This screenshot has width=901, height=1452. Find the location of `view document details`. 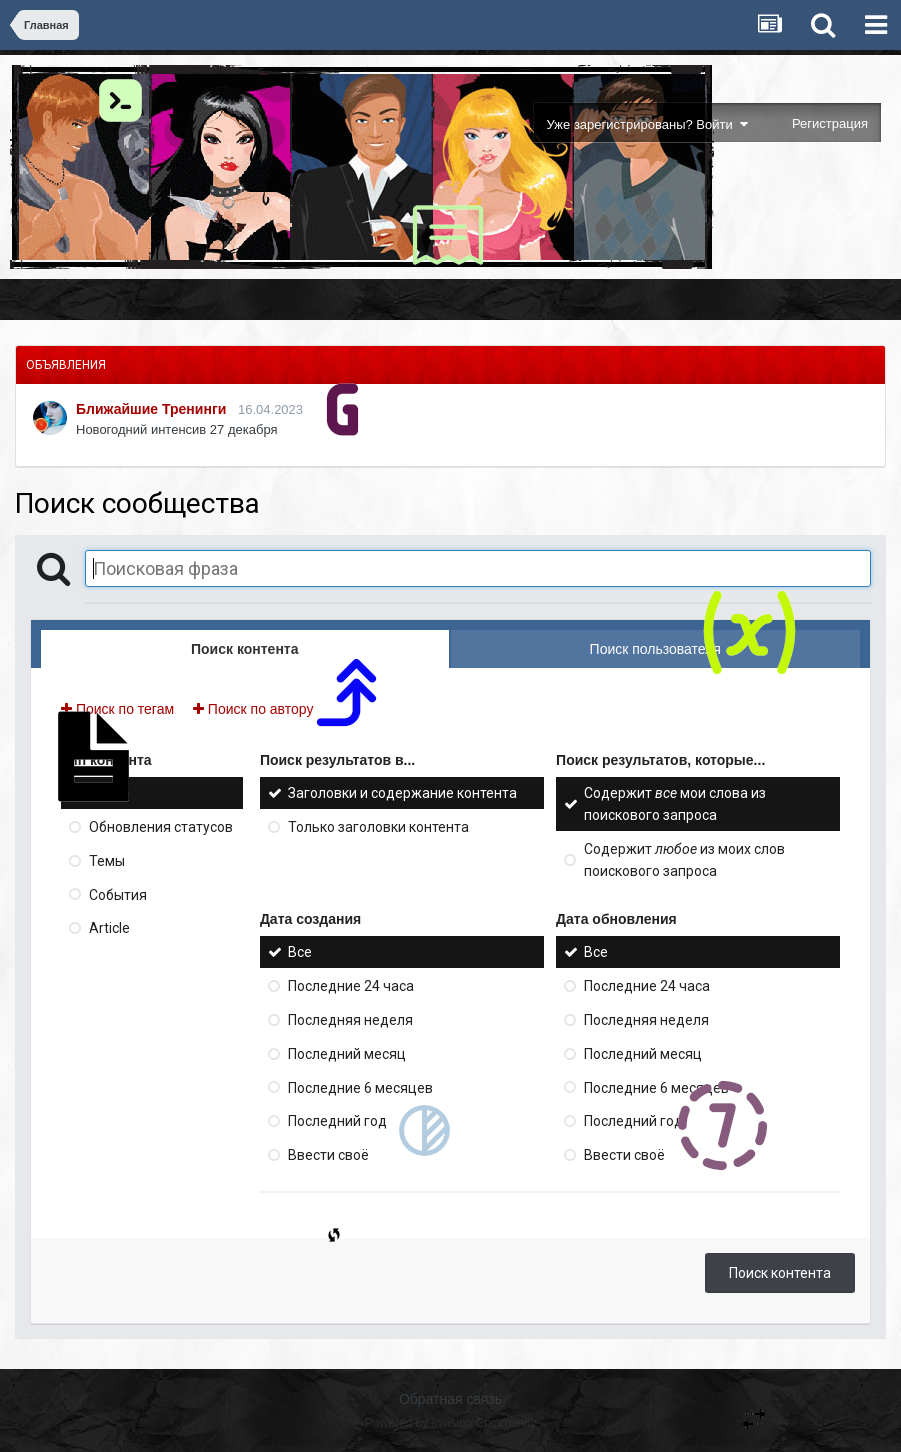

view document details is located at coordinates (93, 756).